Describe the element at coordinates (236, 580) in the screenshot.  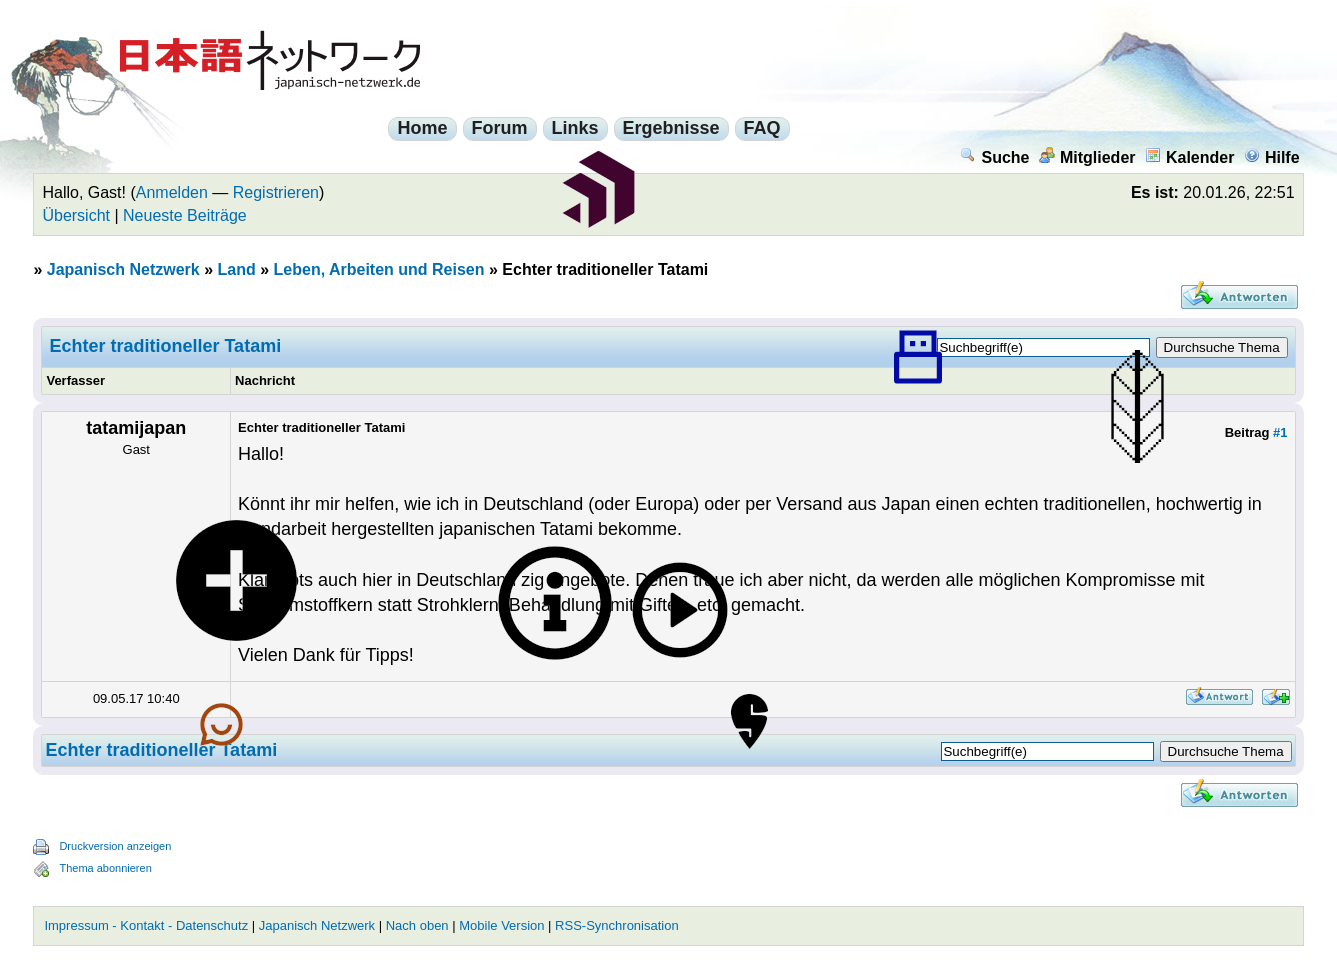
I see `add a new item` at that location.